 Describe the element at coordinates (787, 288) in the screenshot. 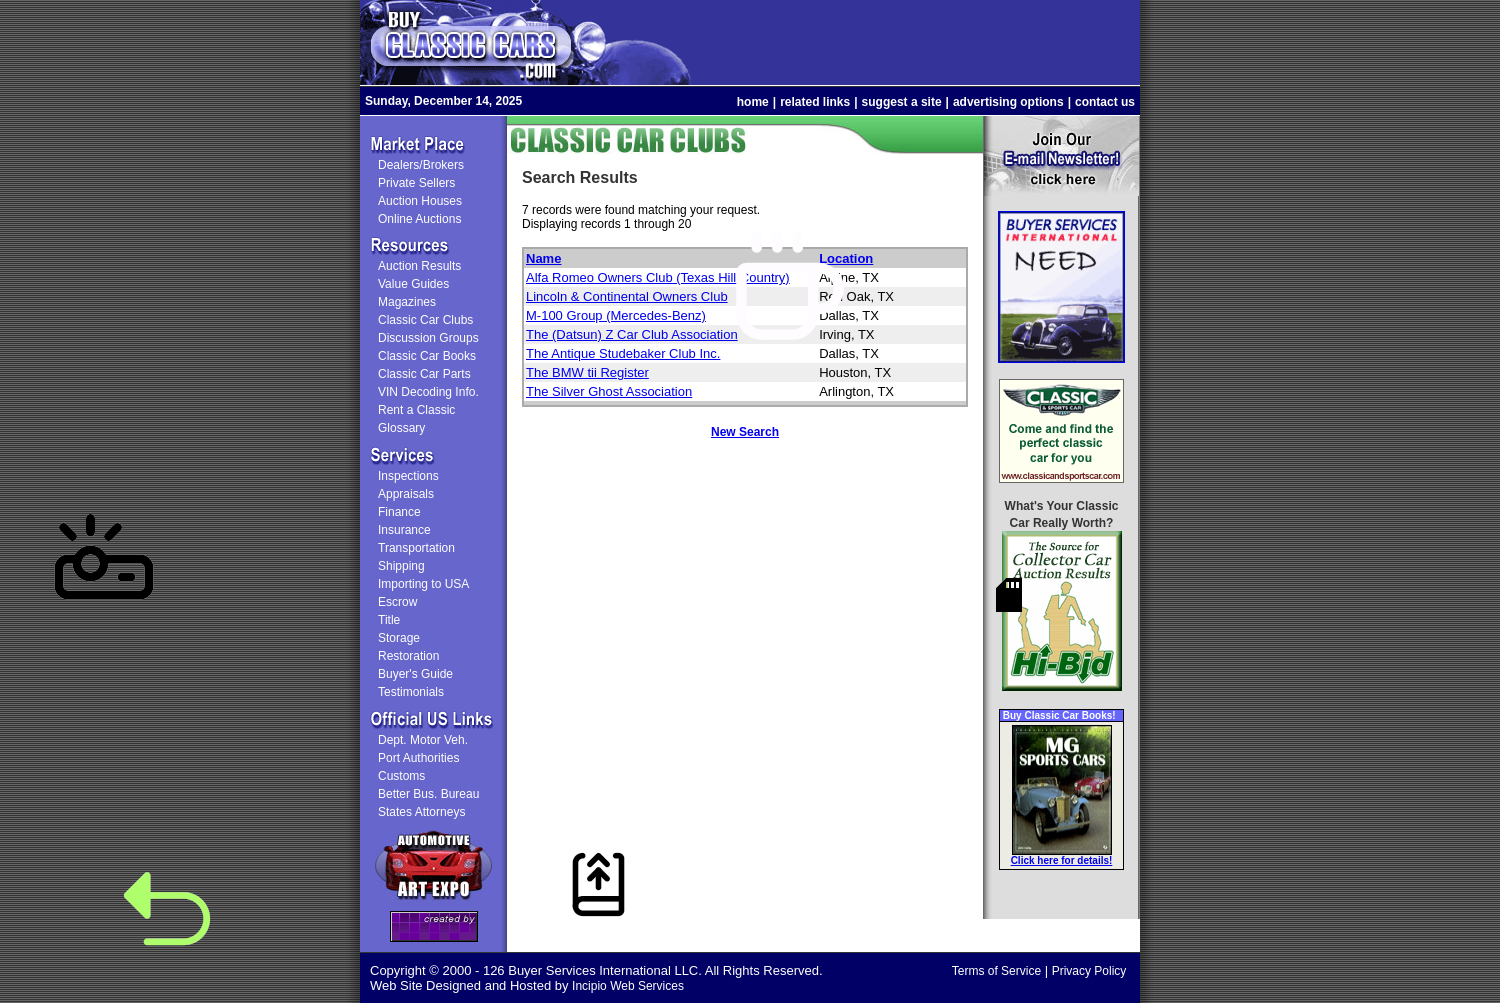

I see `take a coffee break or set a break reminder` at that location.